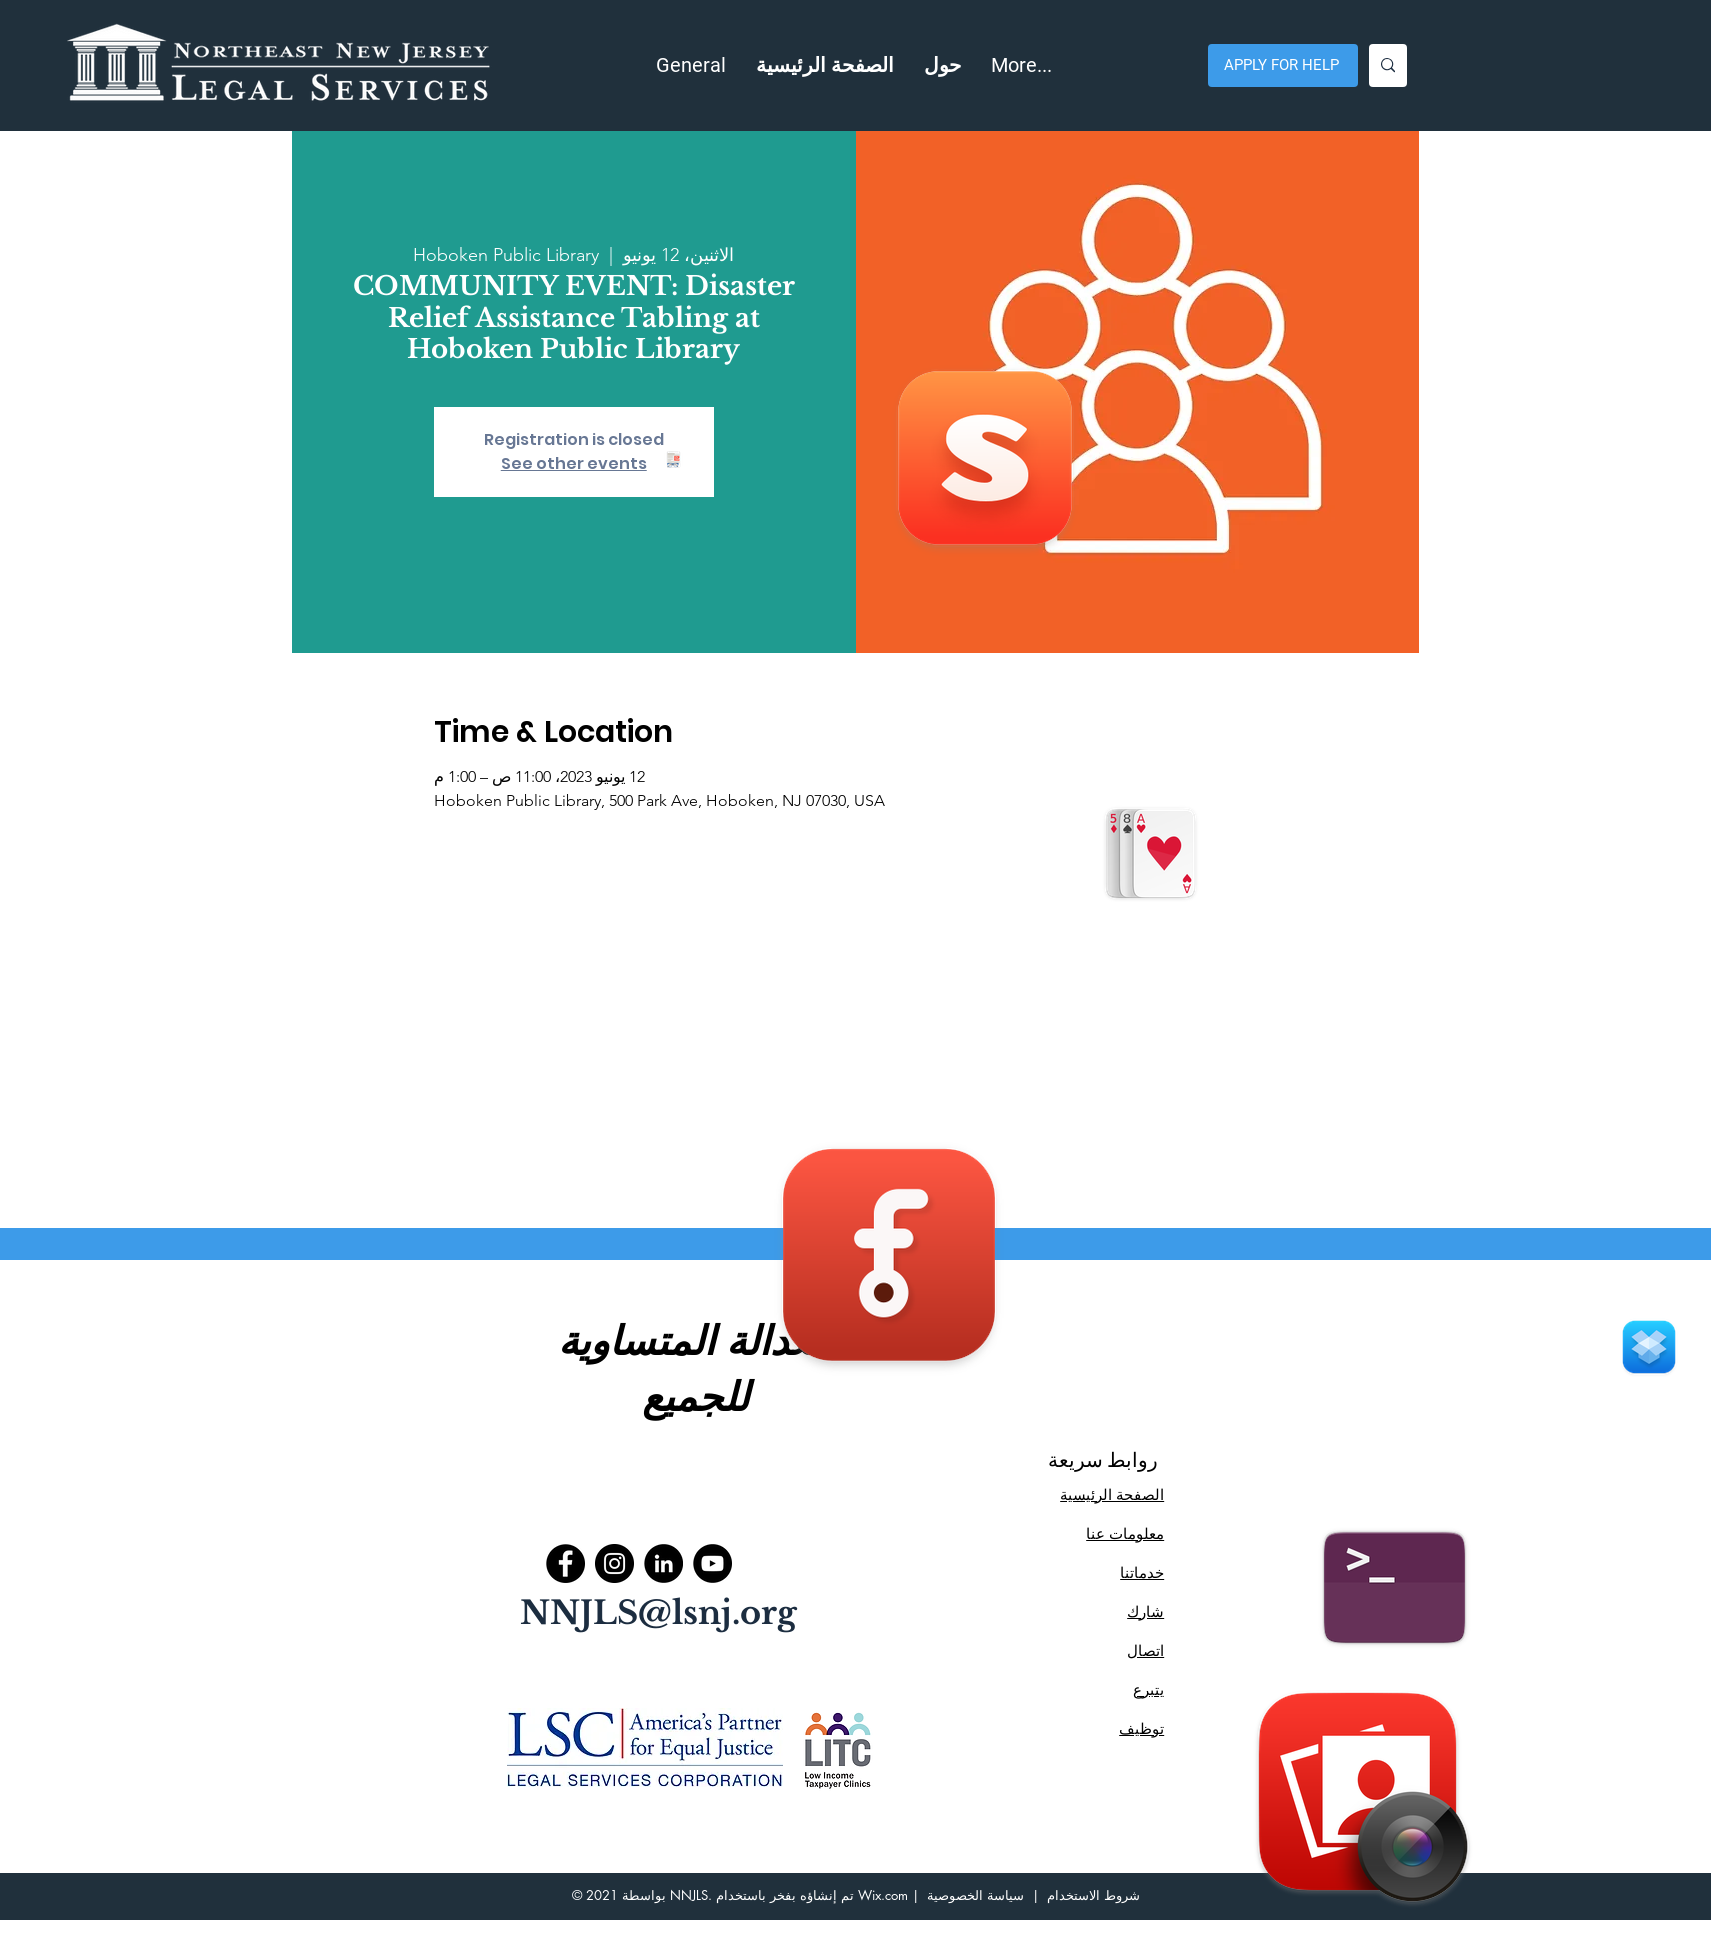 Image resolution: width=1711 pixels, height=1960 pixels. What do you see at coordinates (673, 459) in the screenshot?
I see `open evince document viewer` at bounding box center [673, 459].